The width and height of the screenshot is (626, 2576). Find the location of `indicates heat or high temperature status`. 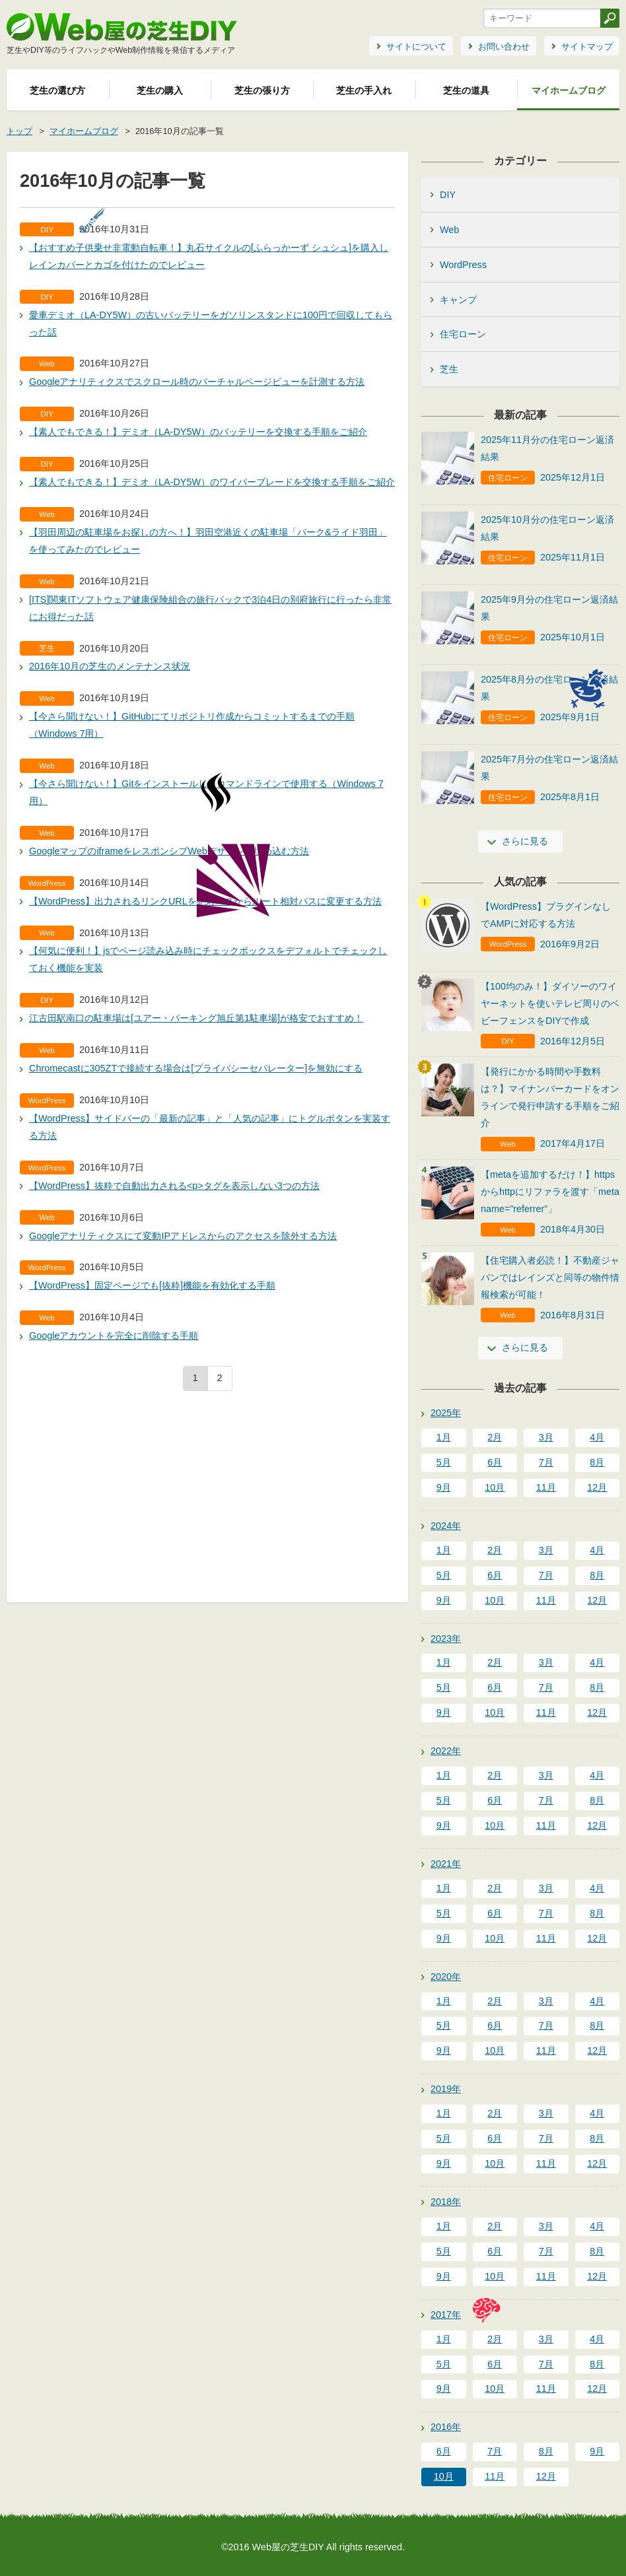

indicates heat or high temperature status is located at coordinates (215, 792).